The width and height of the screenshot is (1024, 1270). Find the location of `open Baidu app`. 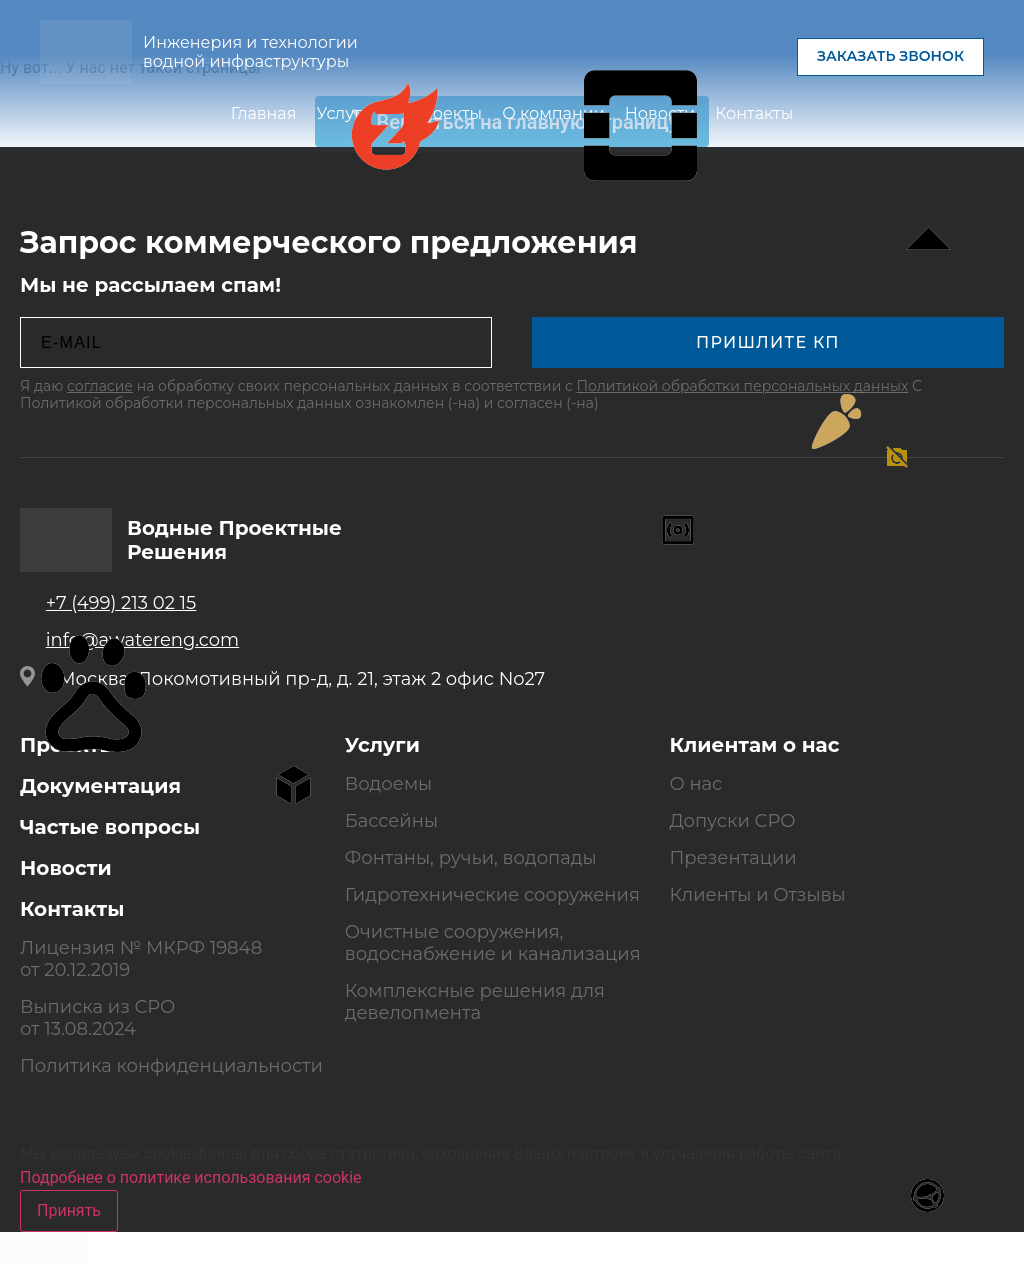

open Baidu app is located at coordinates (93, 692).